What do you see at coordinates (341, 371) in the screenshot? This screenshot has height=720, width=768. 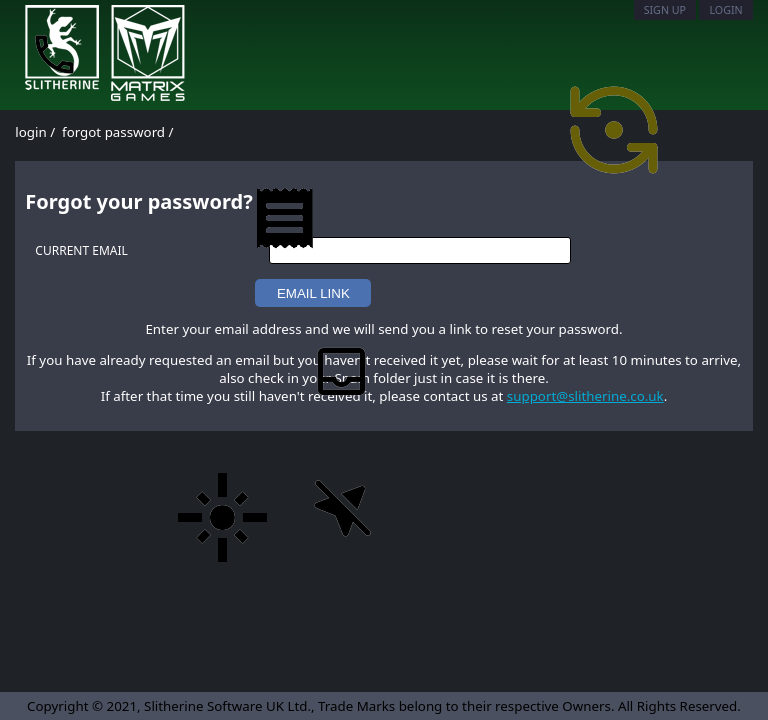 I see `access your inbox` at bounding box center [341, 371].